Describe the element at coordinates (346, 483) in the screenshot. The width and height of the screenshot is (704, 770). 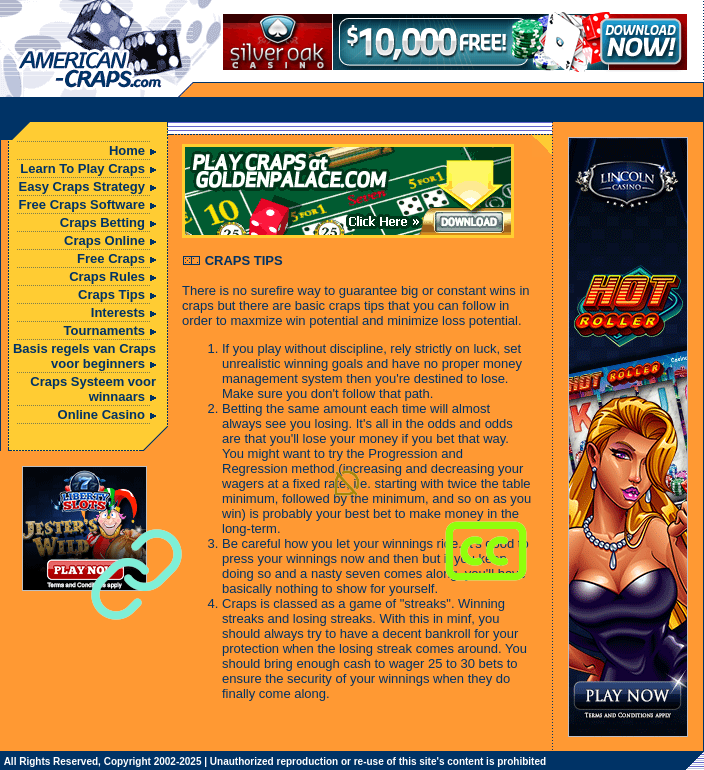
I see `mute or disable chat notifications` at that location.